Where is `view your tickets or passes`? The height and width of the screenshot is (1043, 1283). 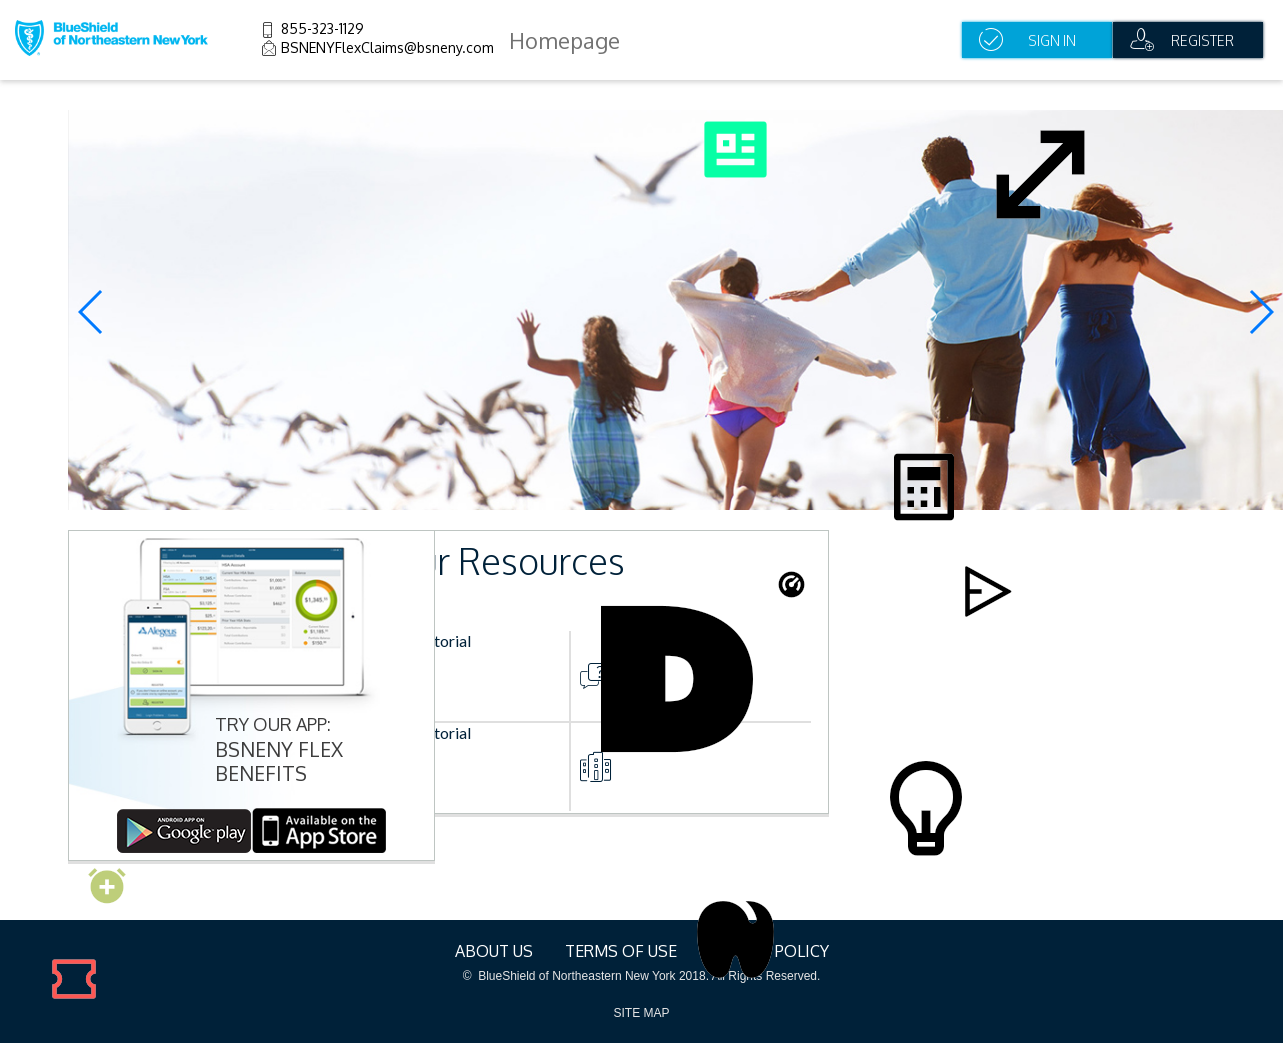 view your tickets or passes is located at coordinates (74, 979).